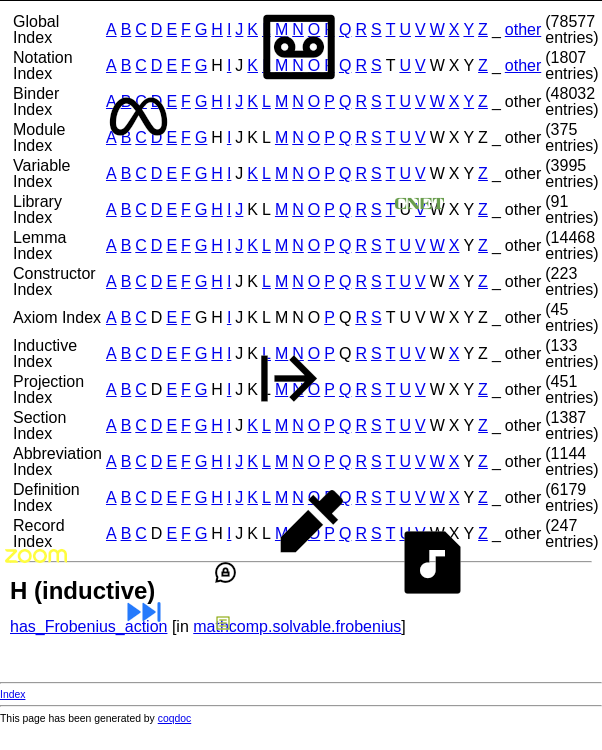 Image resolution: width=602 pixels, height=750 pixels. What do you see at coordinates (223, 623) in the screenshot?
I see `switch to horizontal layout view` at bounding box center [223, 623].